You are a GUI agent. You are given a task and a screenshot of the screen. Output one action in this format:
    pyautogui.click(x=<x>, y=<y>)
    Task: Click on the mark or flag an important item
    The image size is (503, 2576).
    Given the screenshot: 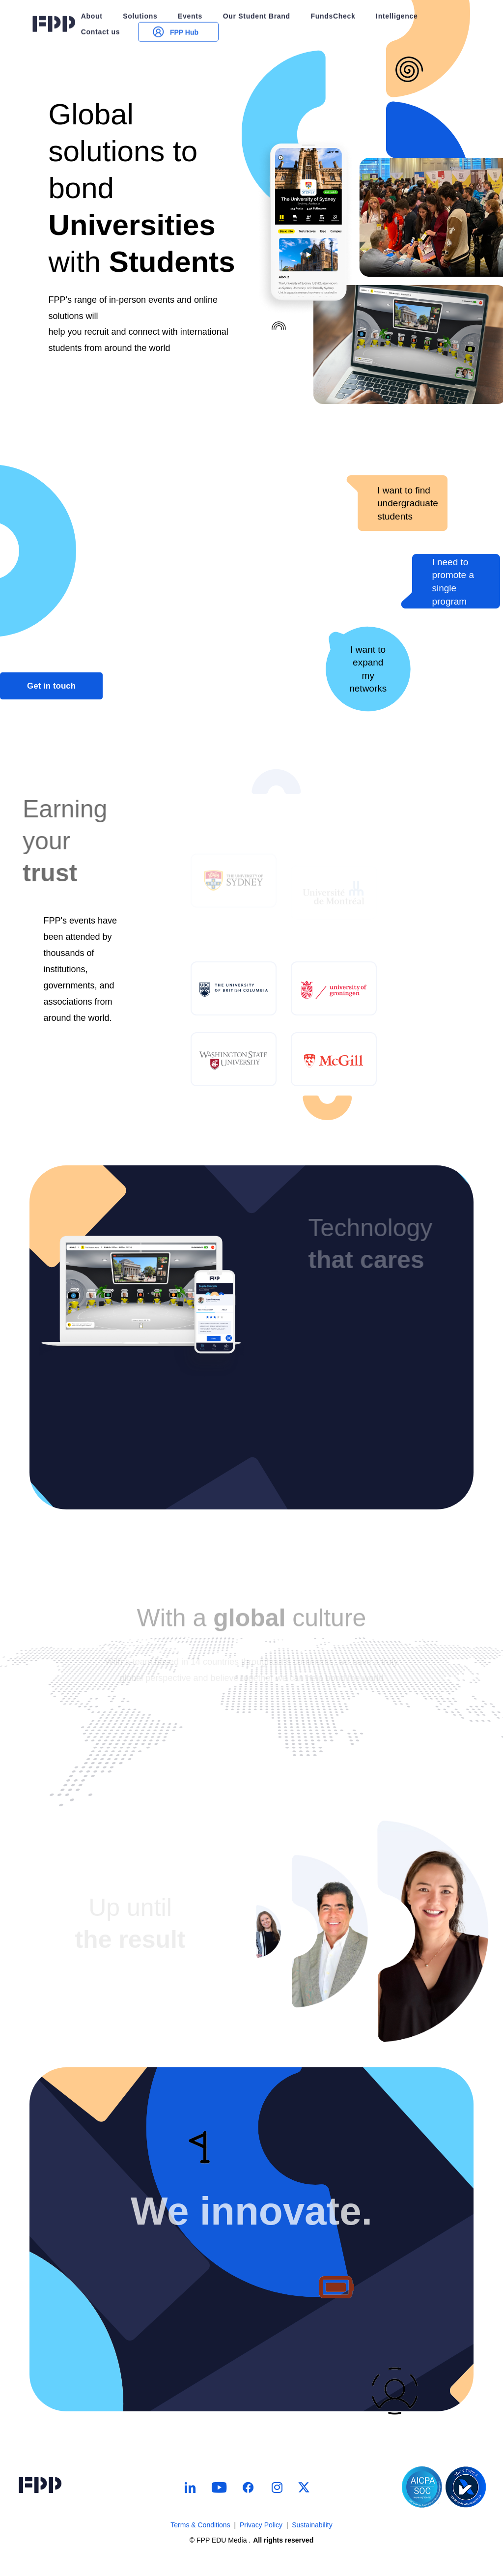 What is the action you would take?
    pyautogui.click(x=201, y=2147)
    